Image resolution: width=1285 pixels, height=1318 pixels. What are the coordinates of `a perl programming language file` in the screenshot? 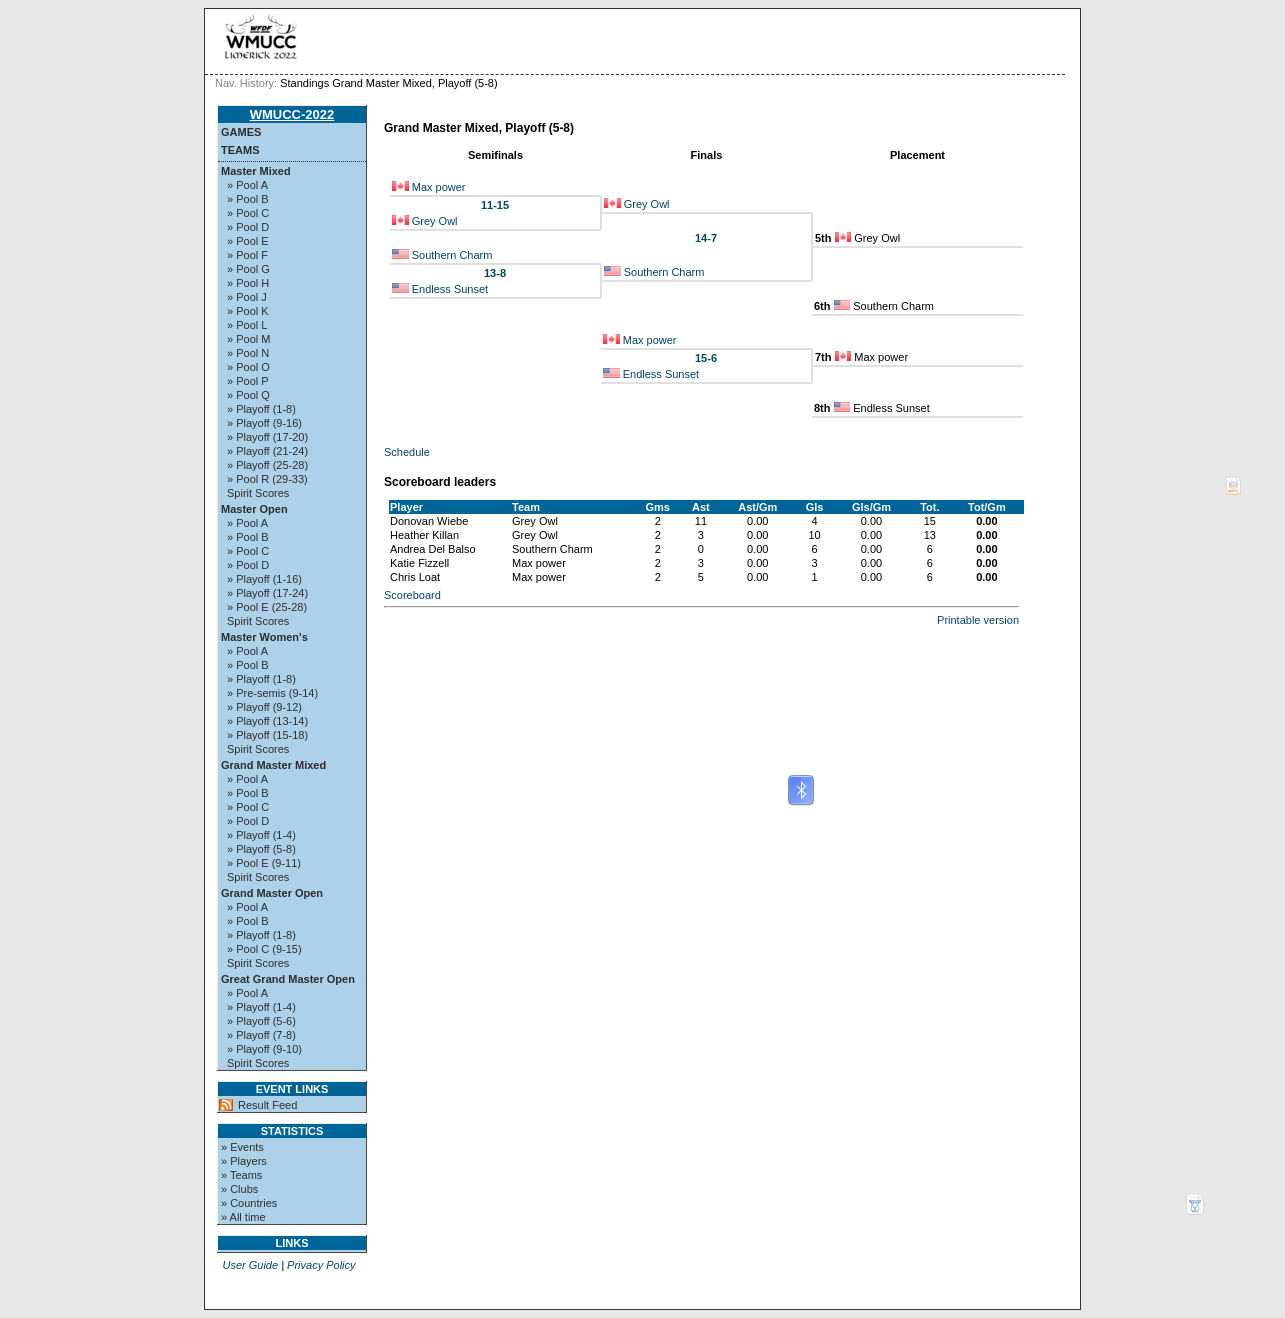 It's located at (1195, 1204).